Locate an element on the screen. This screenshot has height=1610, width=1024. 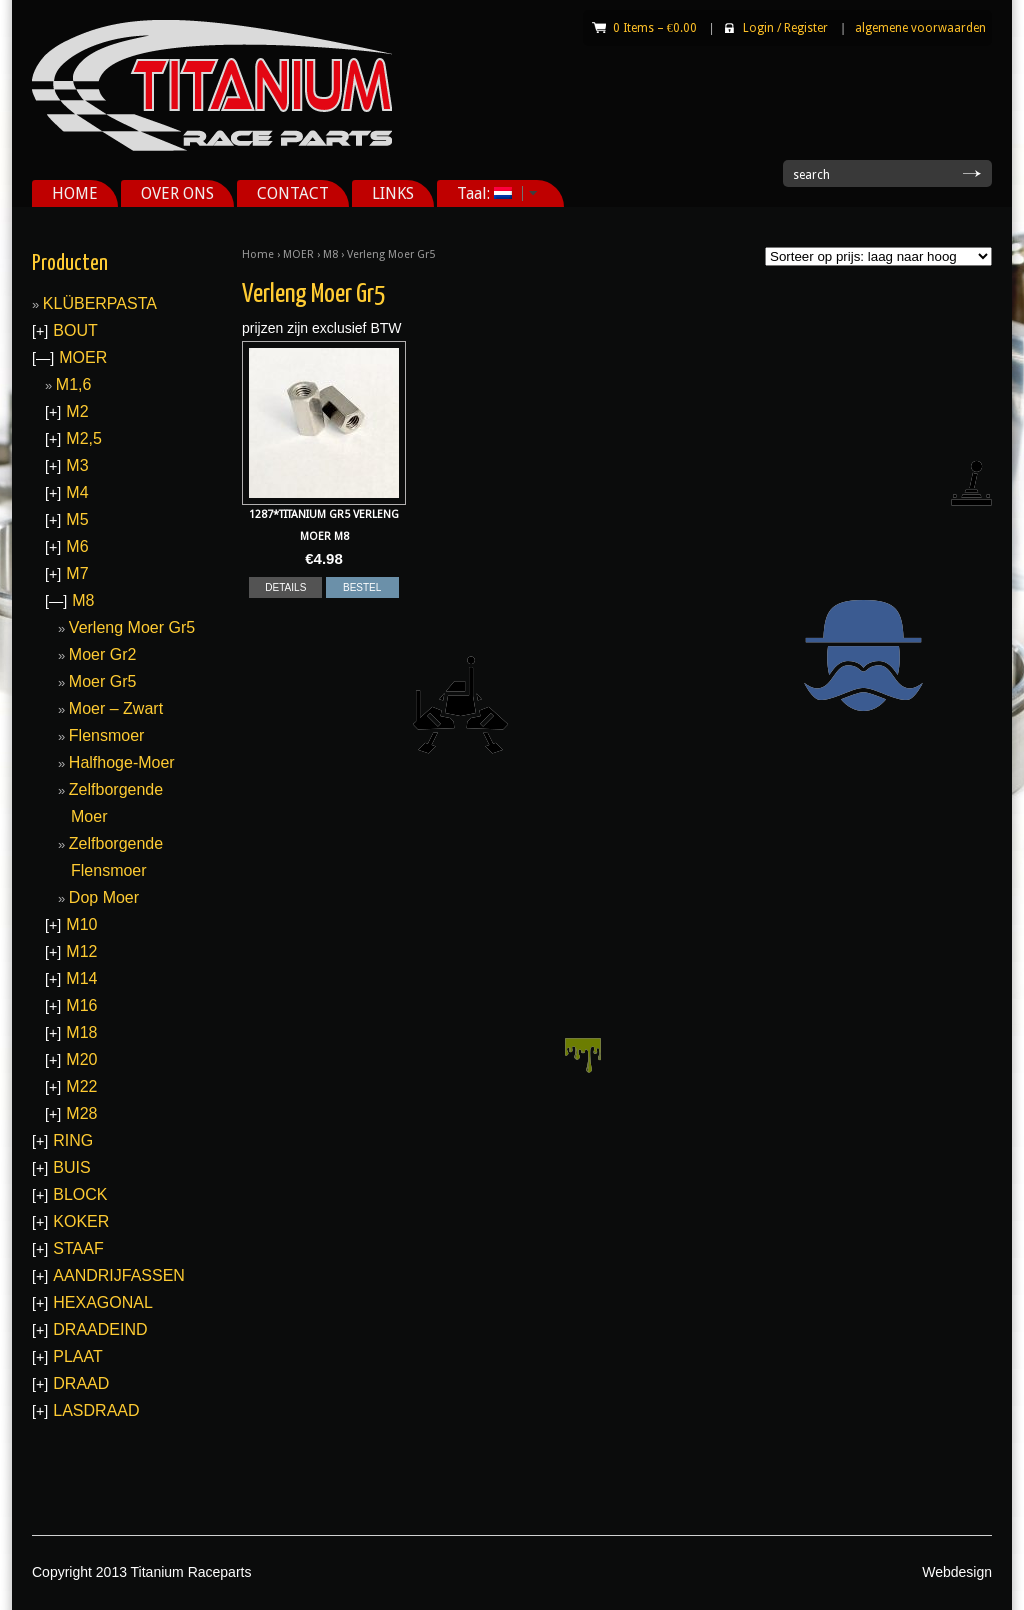
indicates blood or gore content warning is located at coordinates (583, 1056).